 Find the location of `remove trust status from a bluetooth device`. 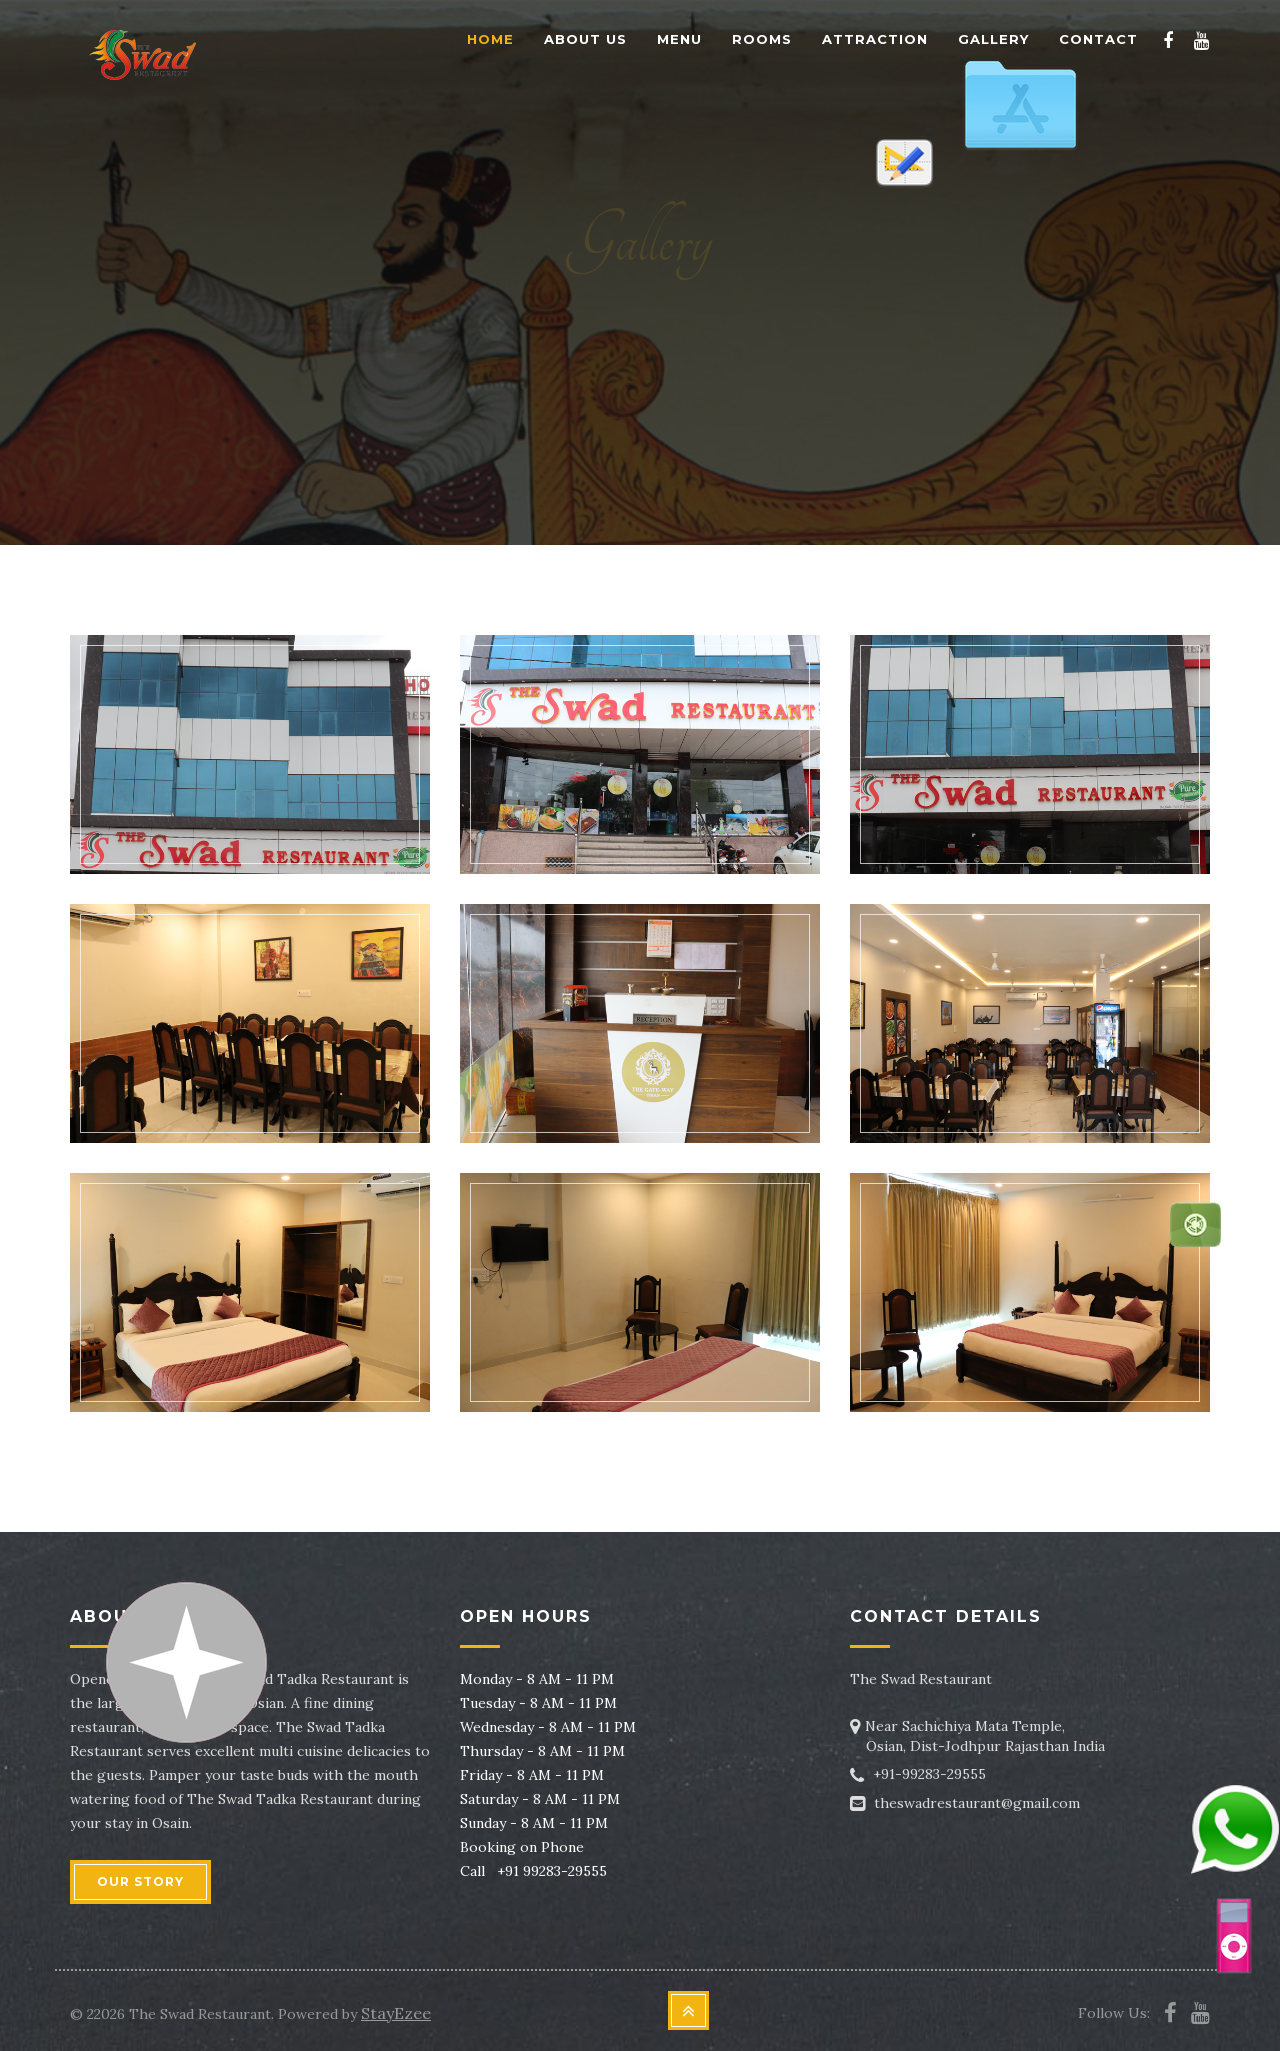

remove trust status from a bluetooth device is located at coordinates (186, 1662).